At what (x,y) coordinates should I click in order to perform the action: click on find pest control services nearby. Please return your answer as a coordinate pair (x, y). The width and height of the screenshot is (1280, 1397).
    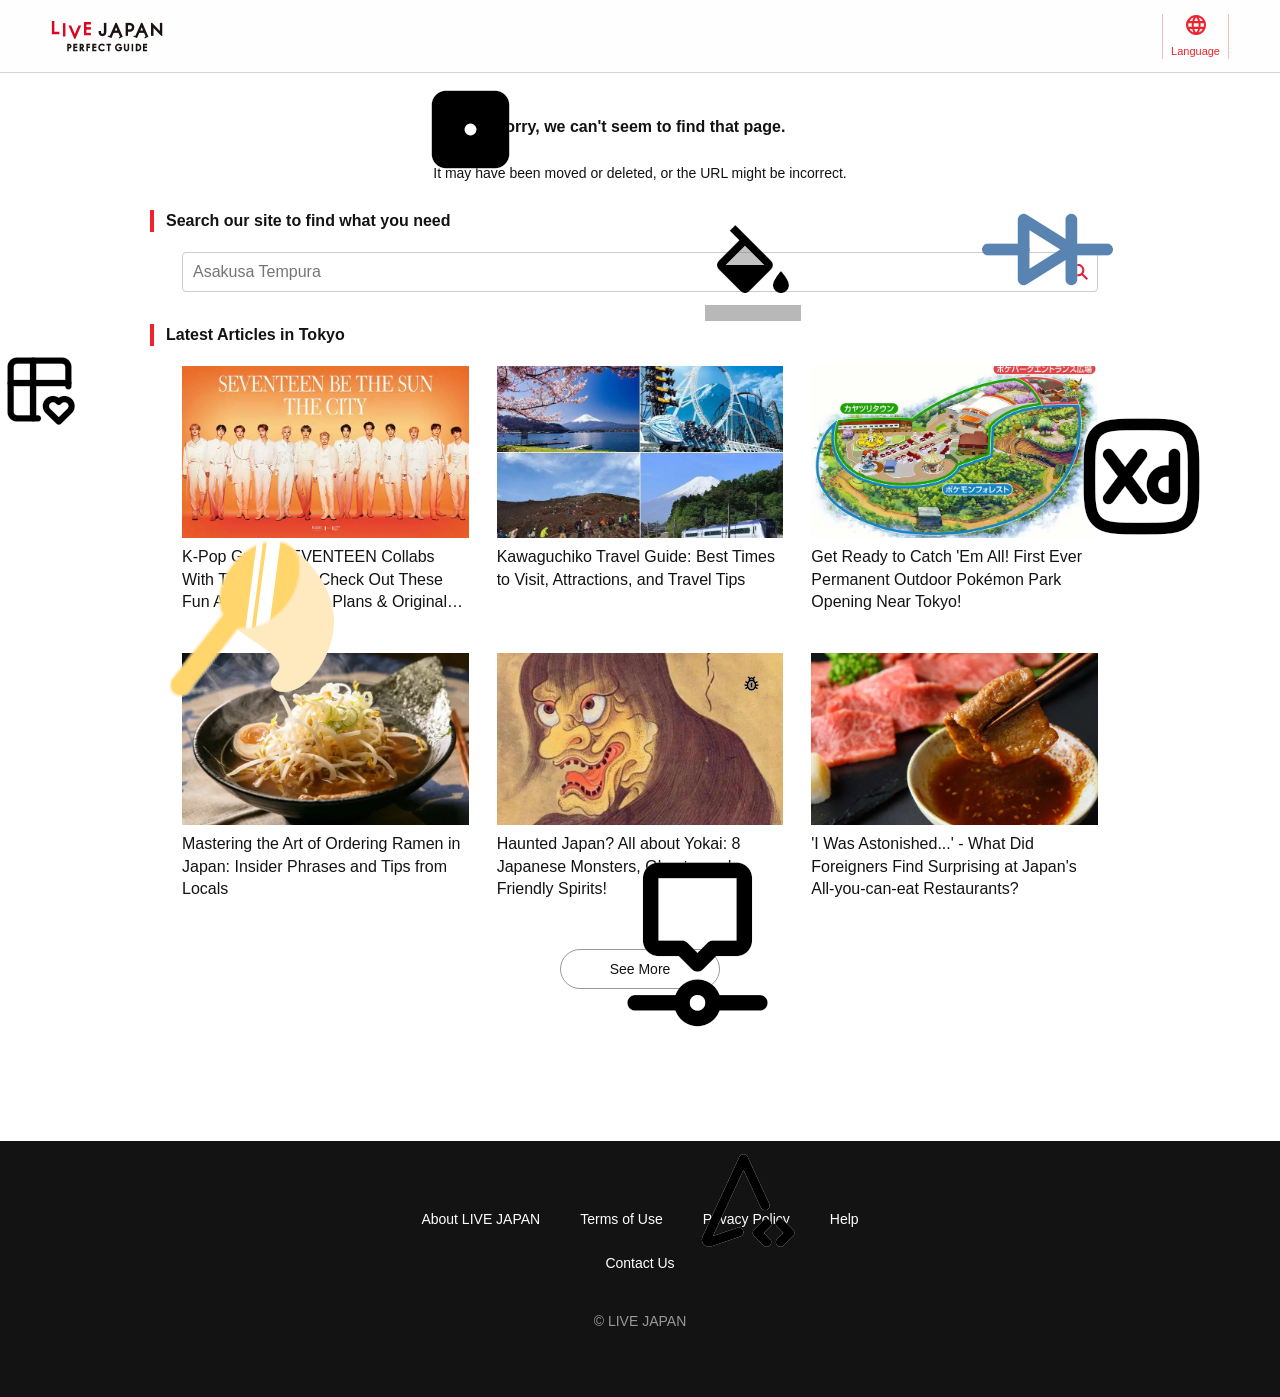
    Looking at the image, I should click on (751, 683).